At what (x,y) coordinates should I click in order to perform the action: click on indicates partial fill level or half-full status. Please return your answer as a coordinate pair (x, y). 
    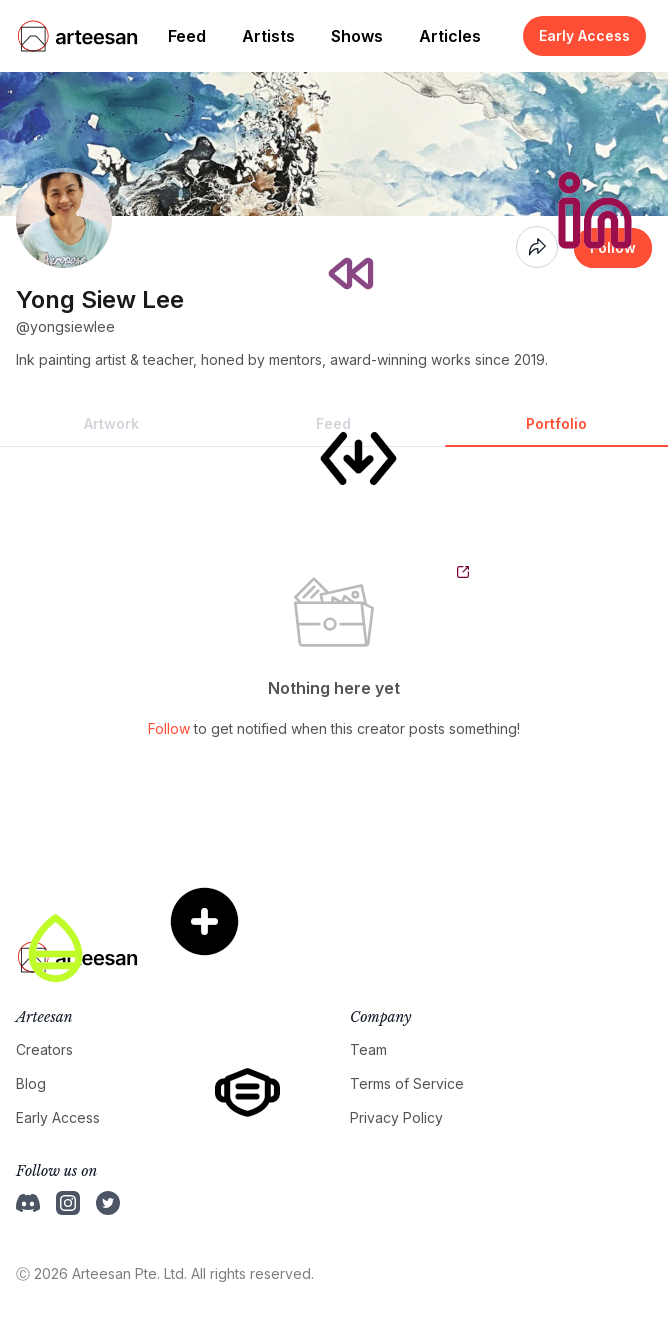
    Looking at the image, I should click on (55, 950).